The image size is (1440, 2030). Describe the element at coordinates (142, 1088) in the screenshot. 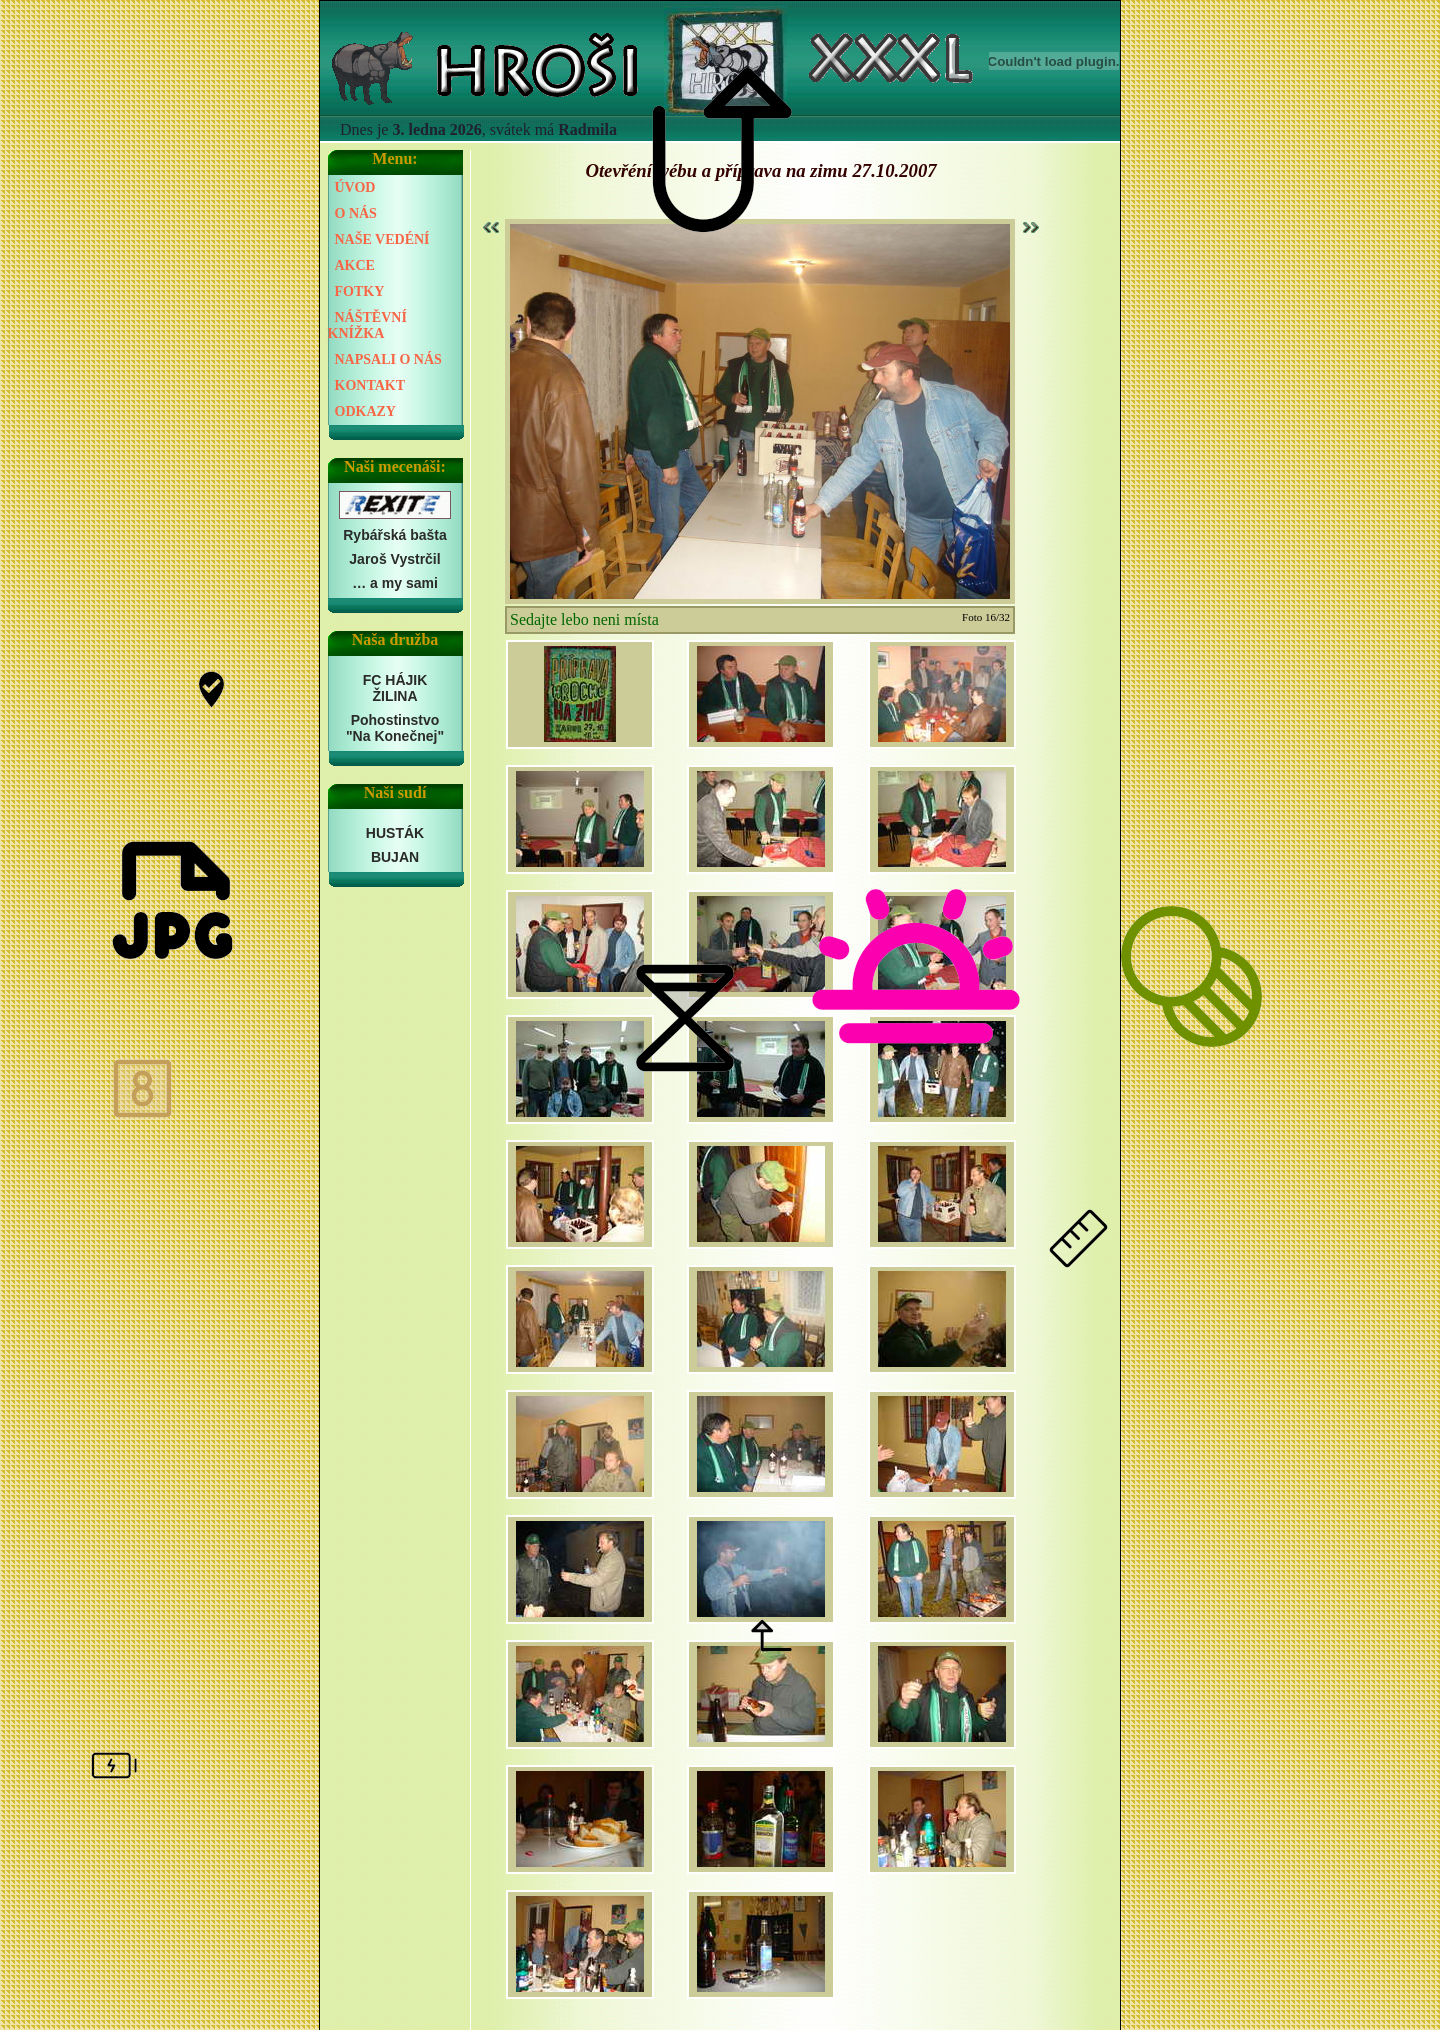

I see `select or input the number eight` at that location.